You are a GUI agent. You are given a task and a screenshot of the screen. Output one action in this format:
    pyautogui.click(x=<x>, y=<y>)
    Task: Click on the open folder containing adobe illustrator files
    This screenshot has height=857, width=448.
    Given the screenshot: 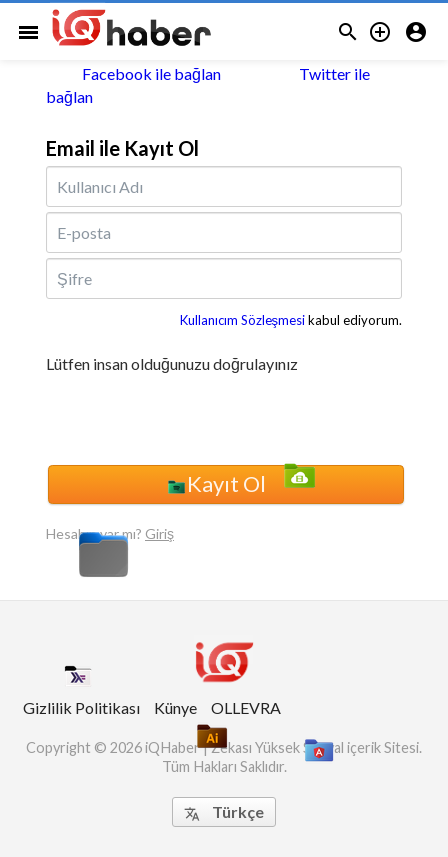 What is the action you would take?
    pyautogui.click(x=212, y=737)
    